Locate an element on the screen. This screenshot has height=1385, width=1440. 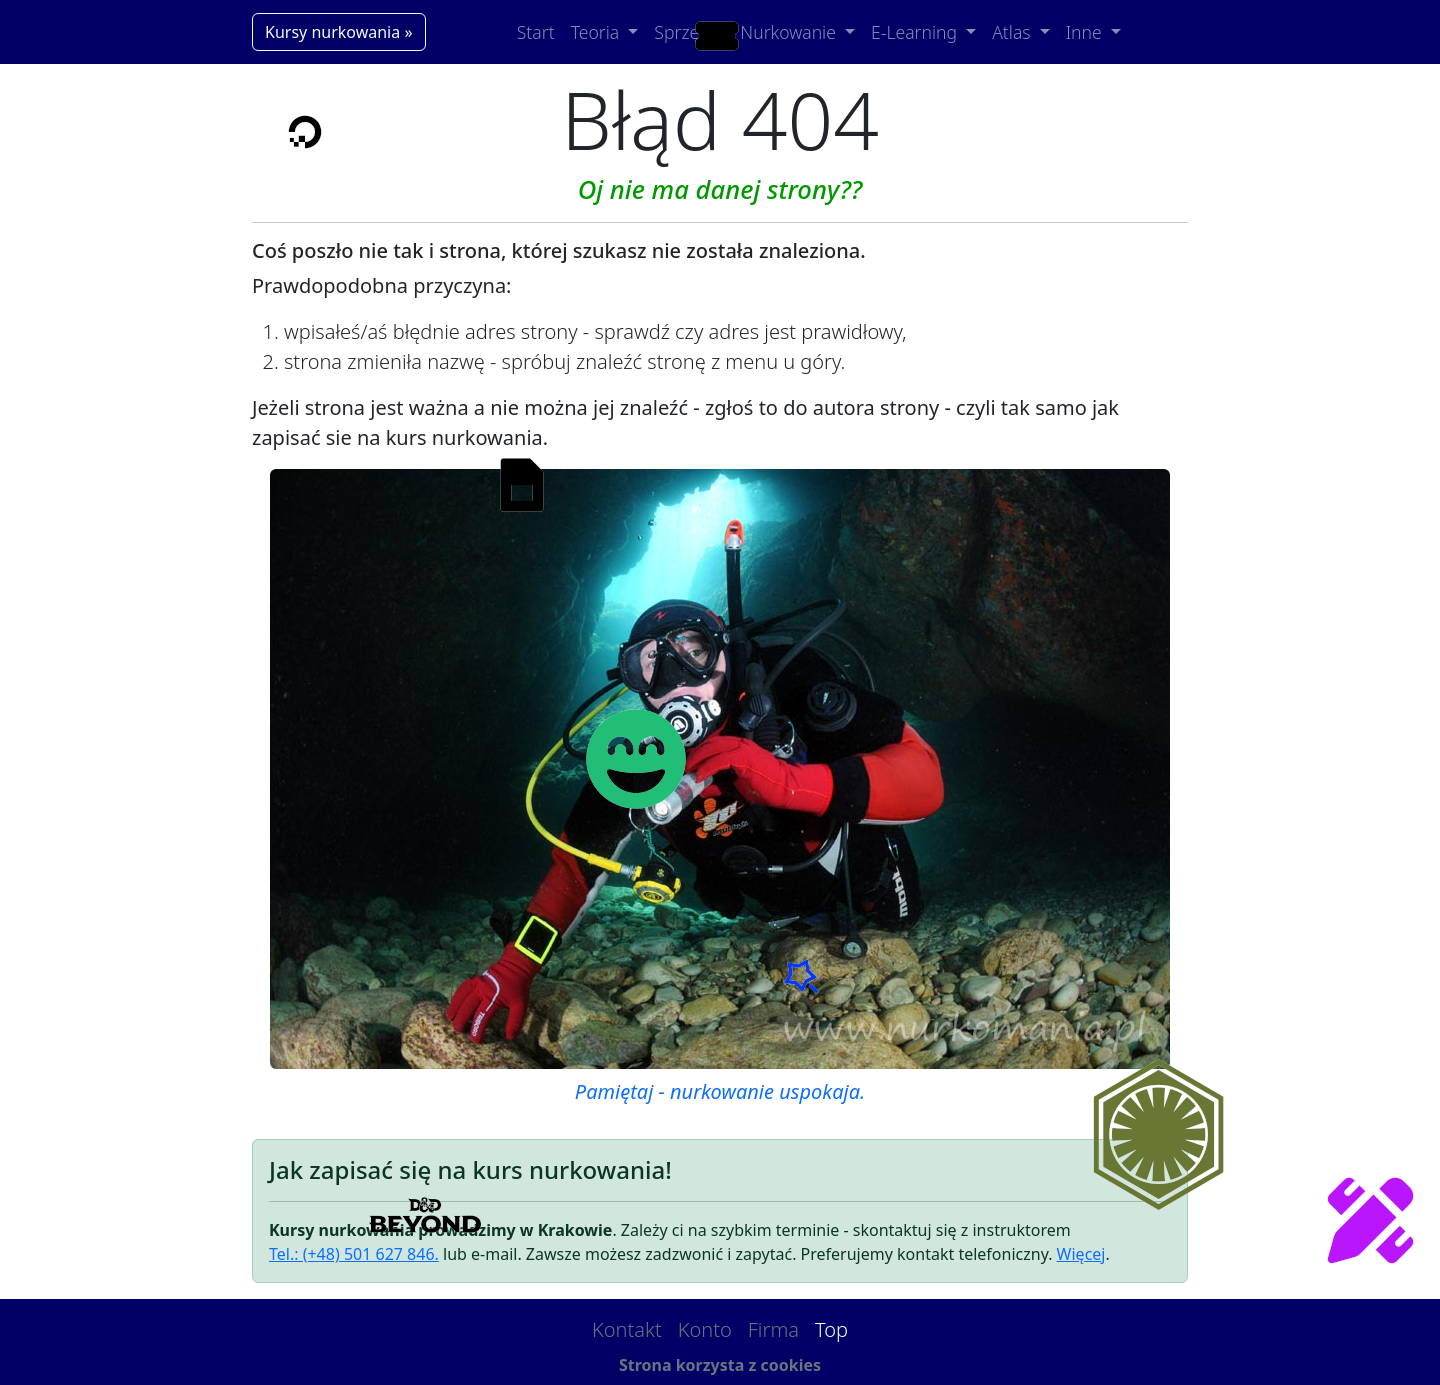
DigitalOcean brand logo is located at coordinates (305, 132).